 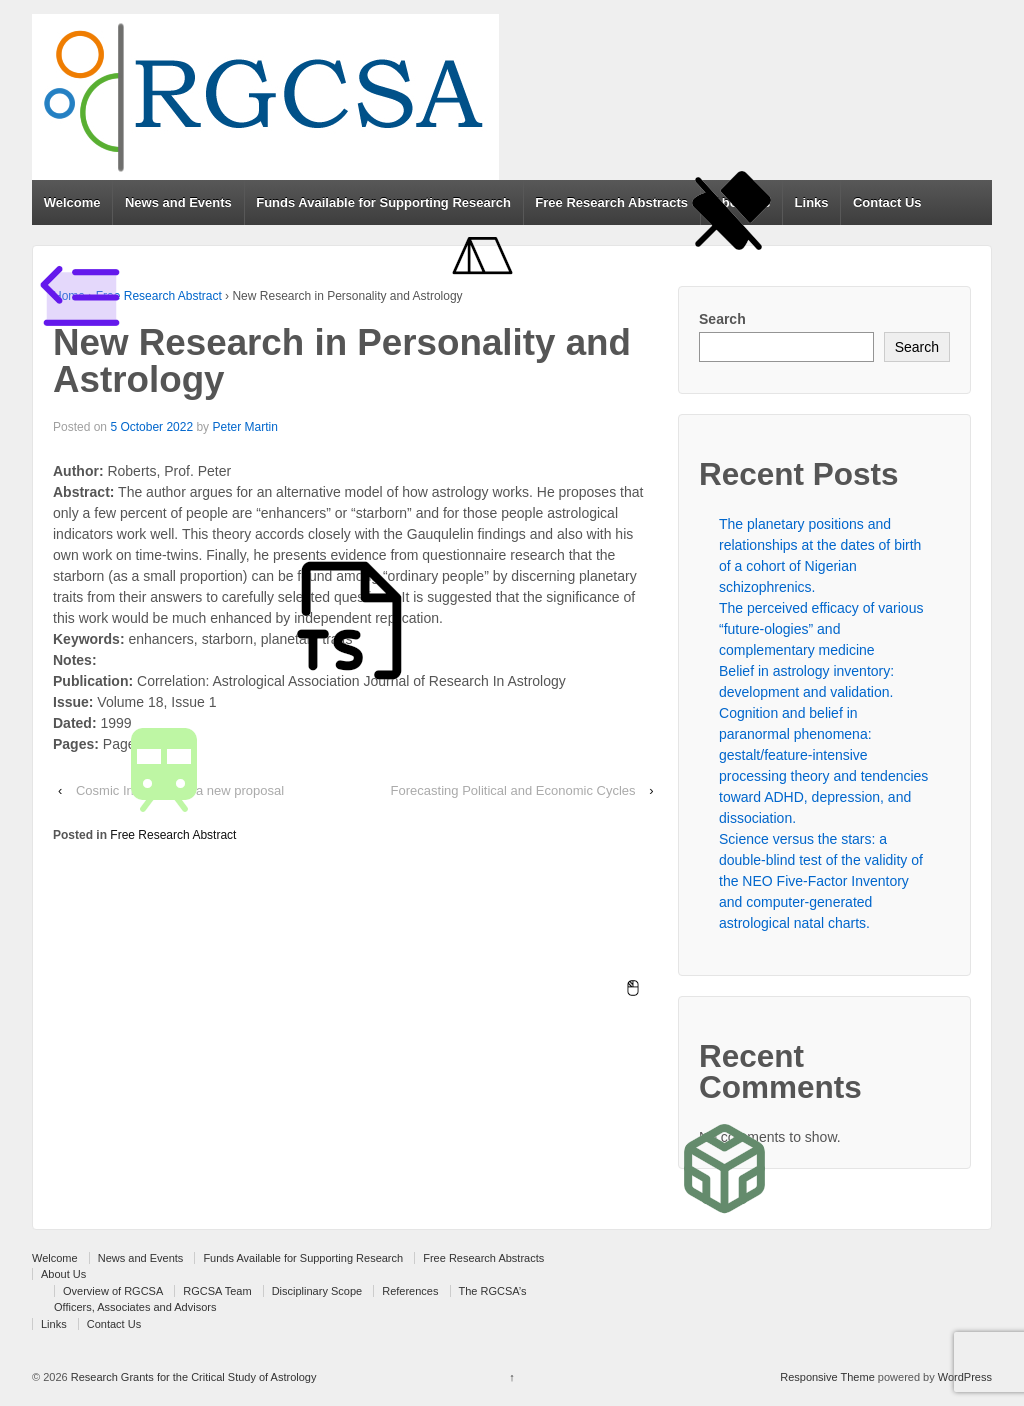 I want to click on left mouse button click action, so click(x=633, y=988).